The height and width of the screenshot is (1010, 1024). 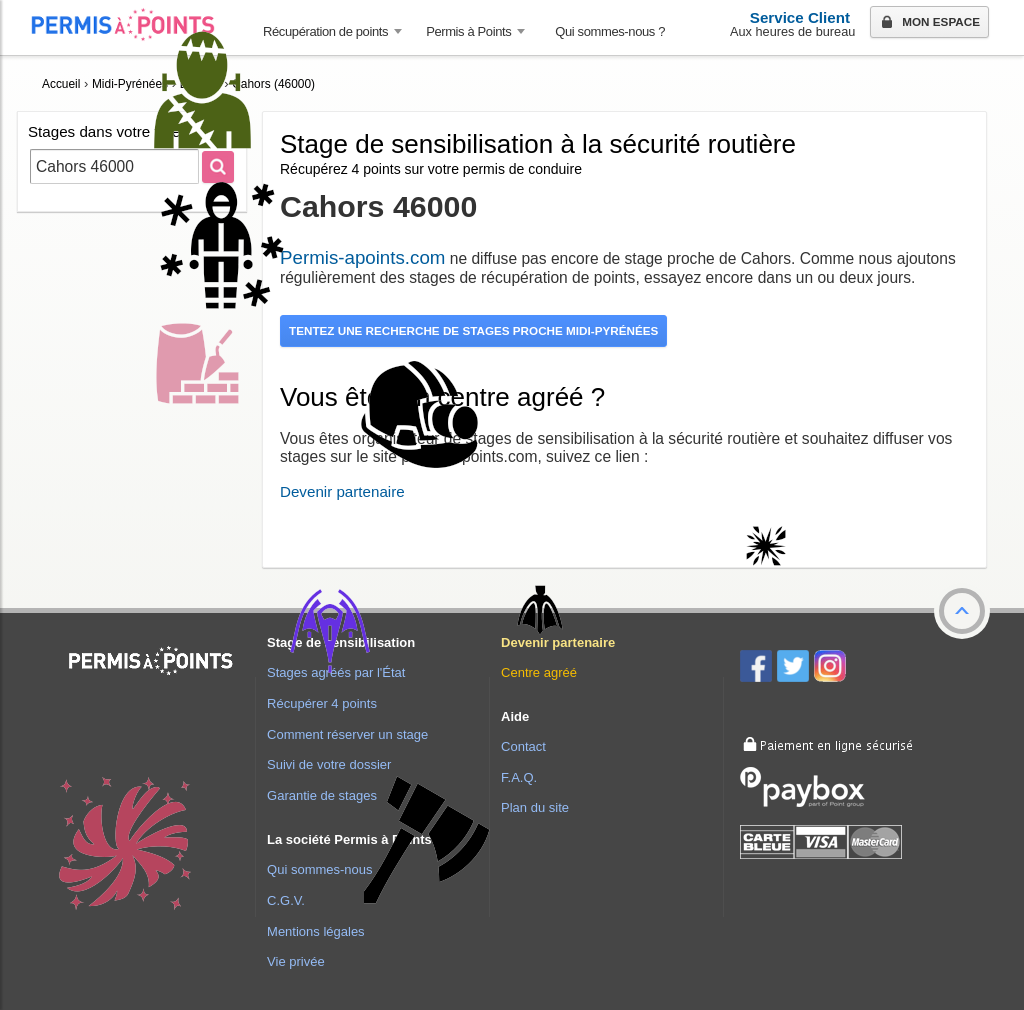 What do you see at coordinates (197, 362) in the screenshot?
I see `select concrete or cement materials` at bounding box center [197, 362].